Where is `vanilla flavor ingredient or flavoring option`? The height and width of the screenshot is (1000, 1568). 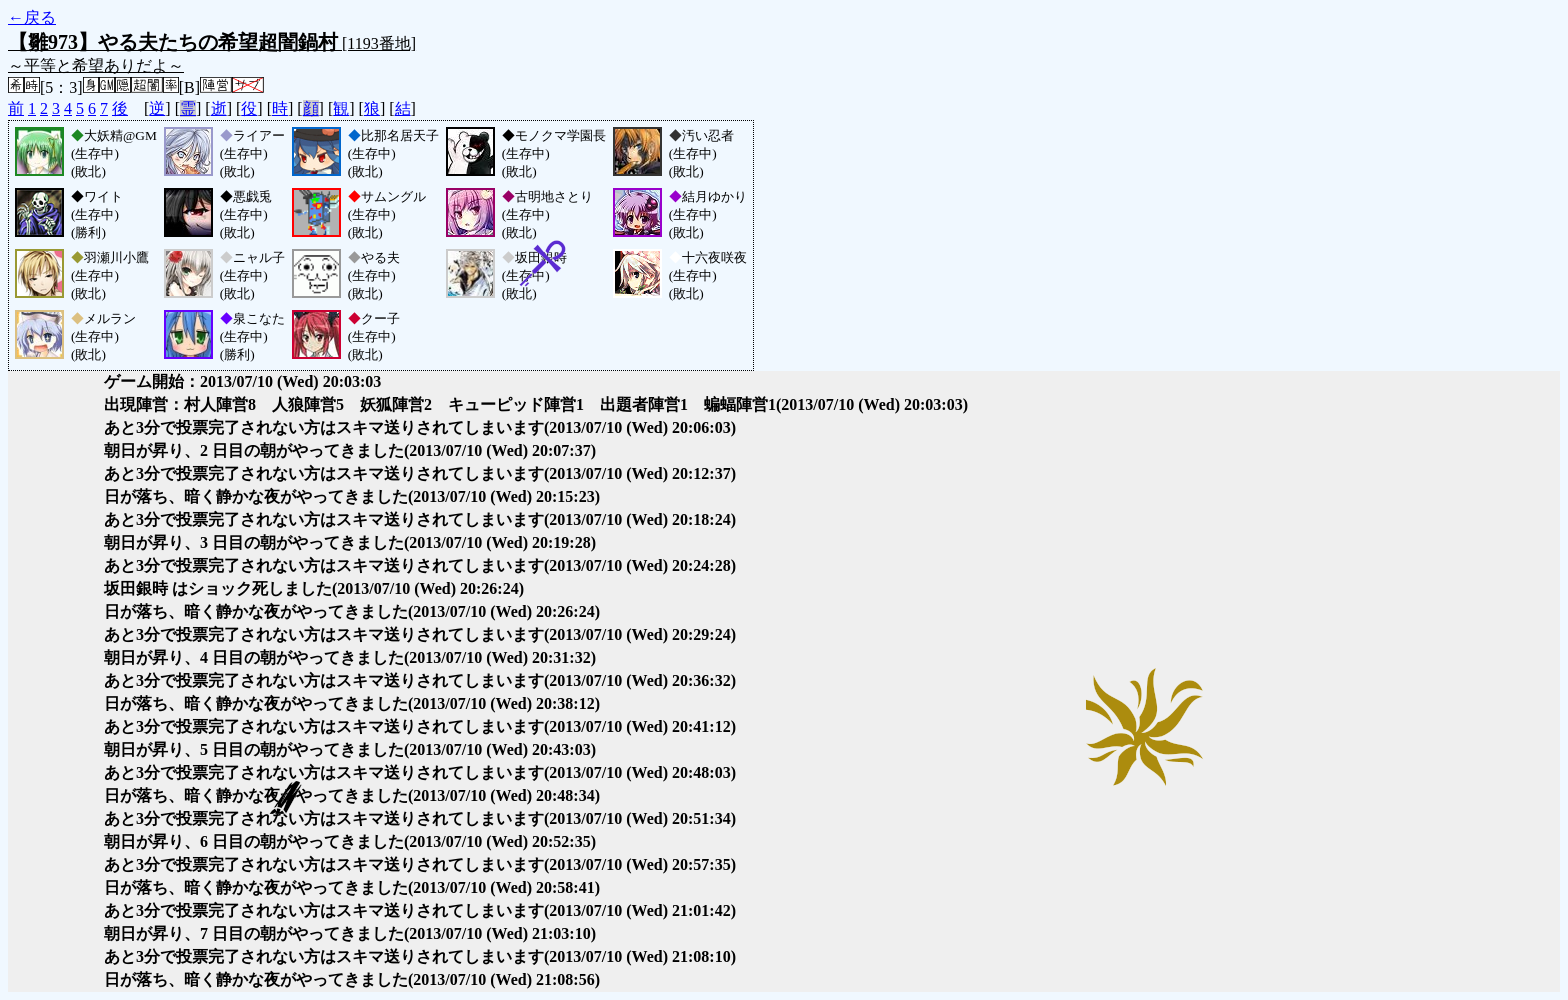 vanilla flavor ingredient or flavoring option is located at coordinates (1144, 726).